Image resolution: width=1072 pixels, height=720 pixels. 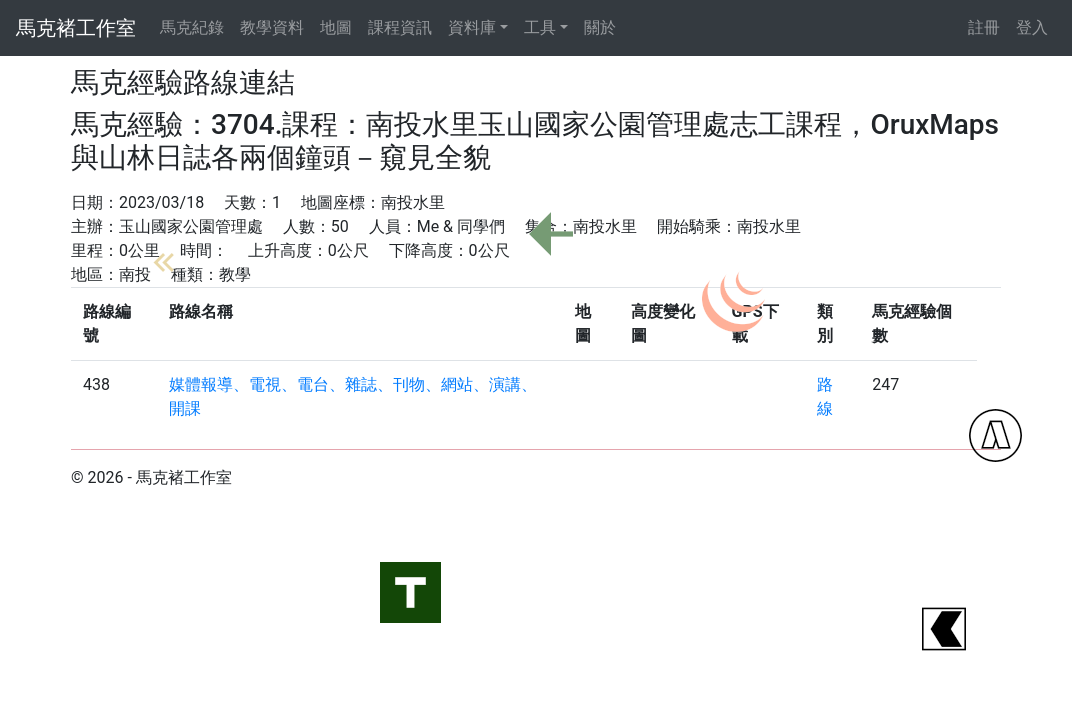 I want to click on go back to the previous screen, so click(x=551, y=234).